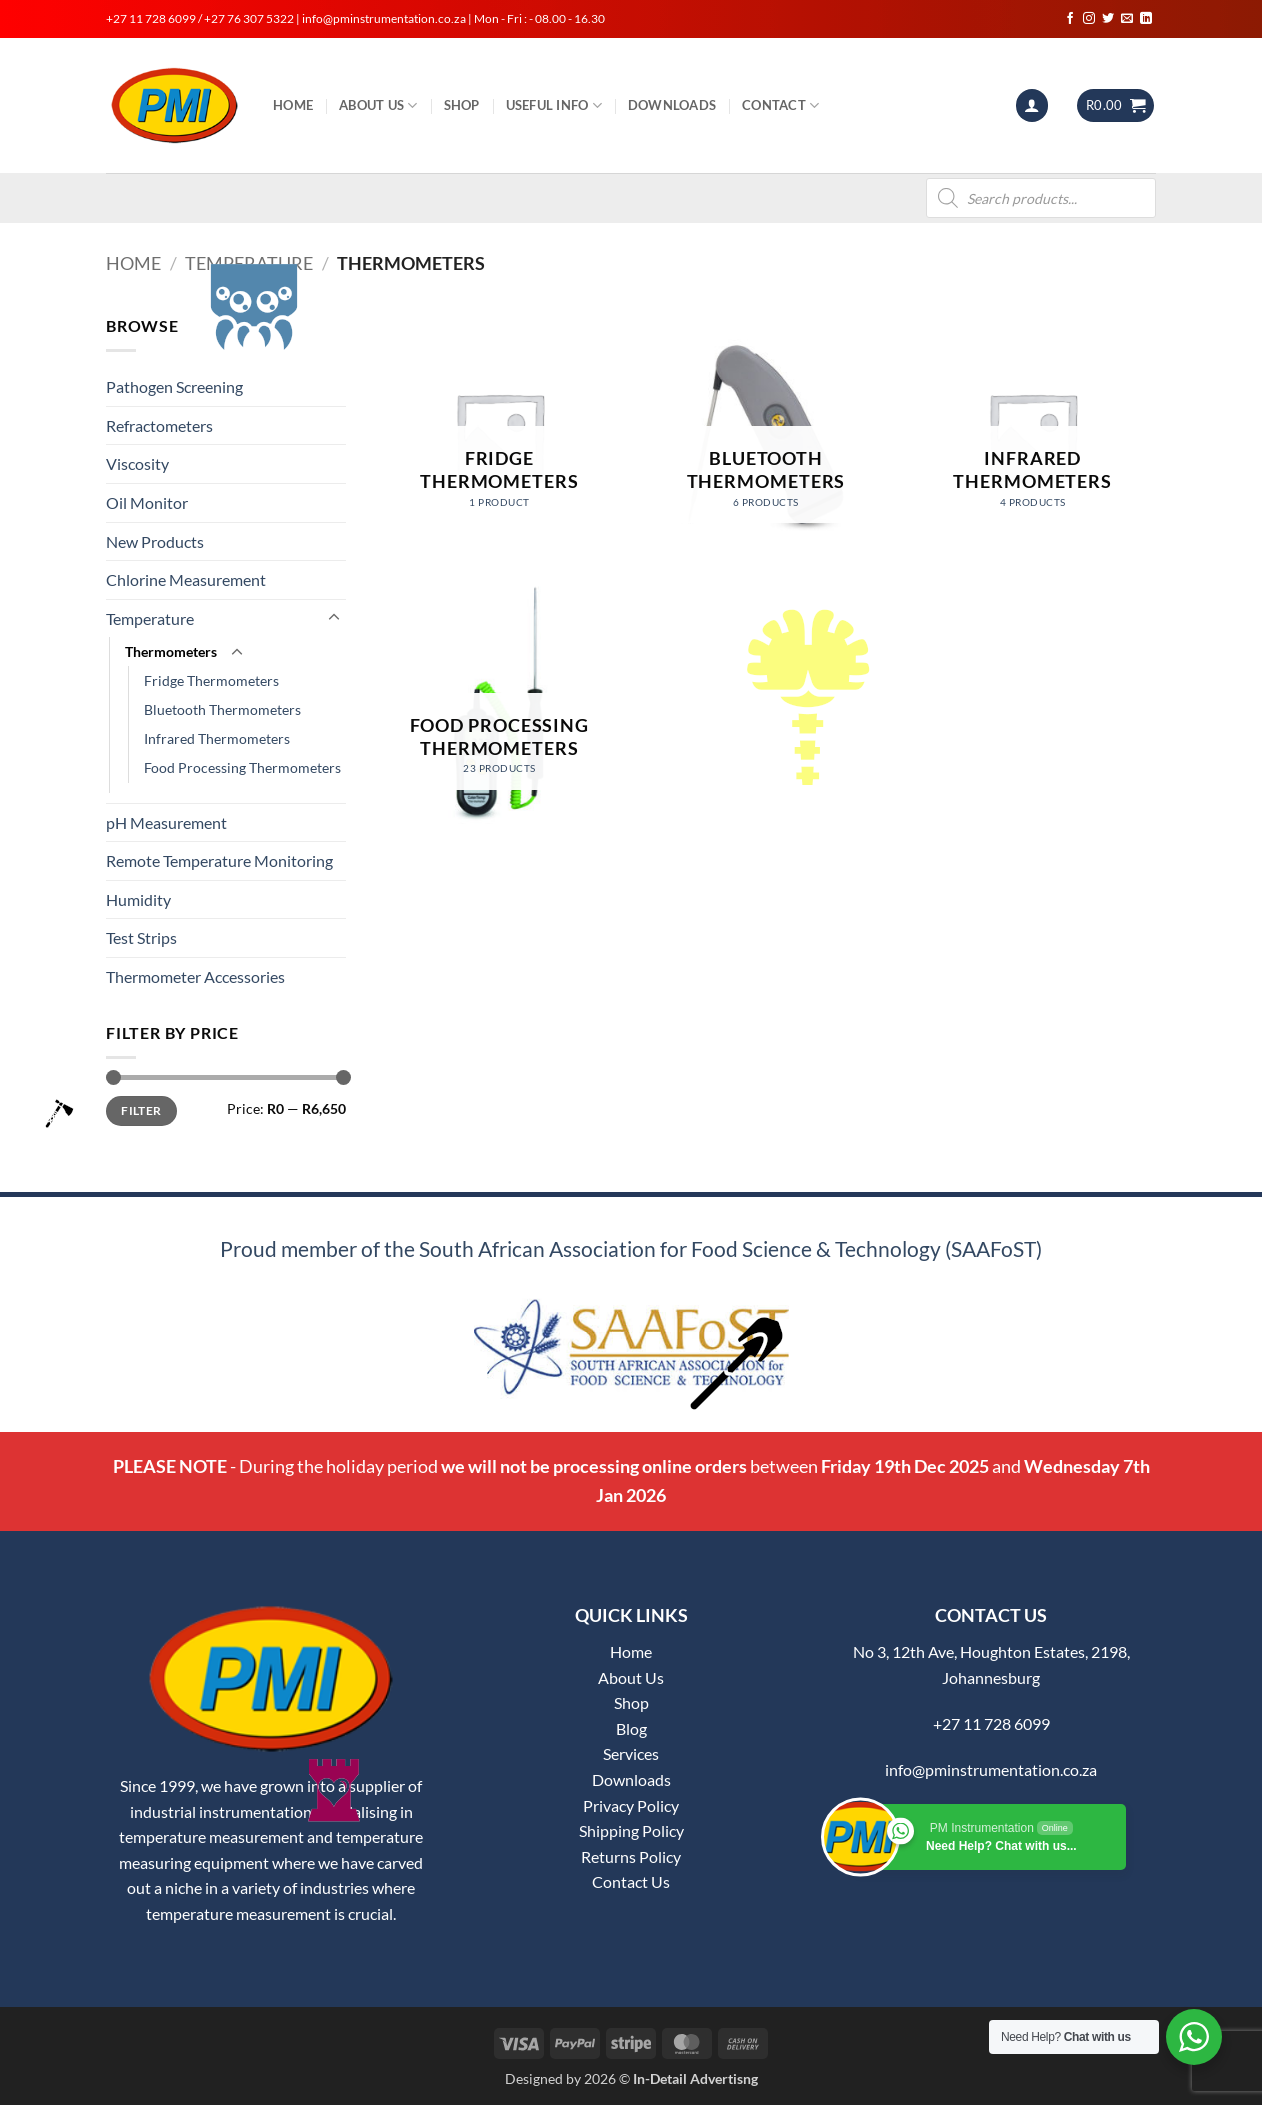  Describe the element at coordinates (334, 1790) in the screenshot. I see `access your favorite or saved fortress in a game` at that location.